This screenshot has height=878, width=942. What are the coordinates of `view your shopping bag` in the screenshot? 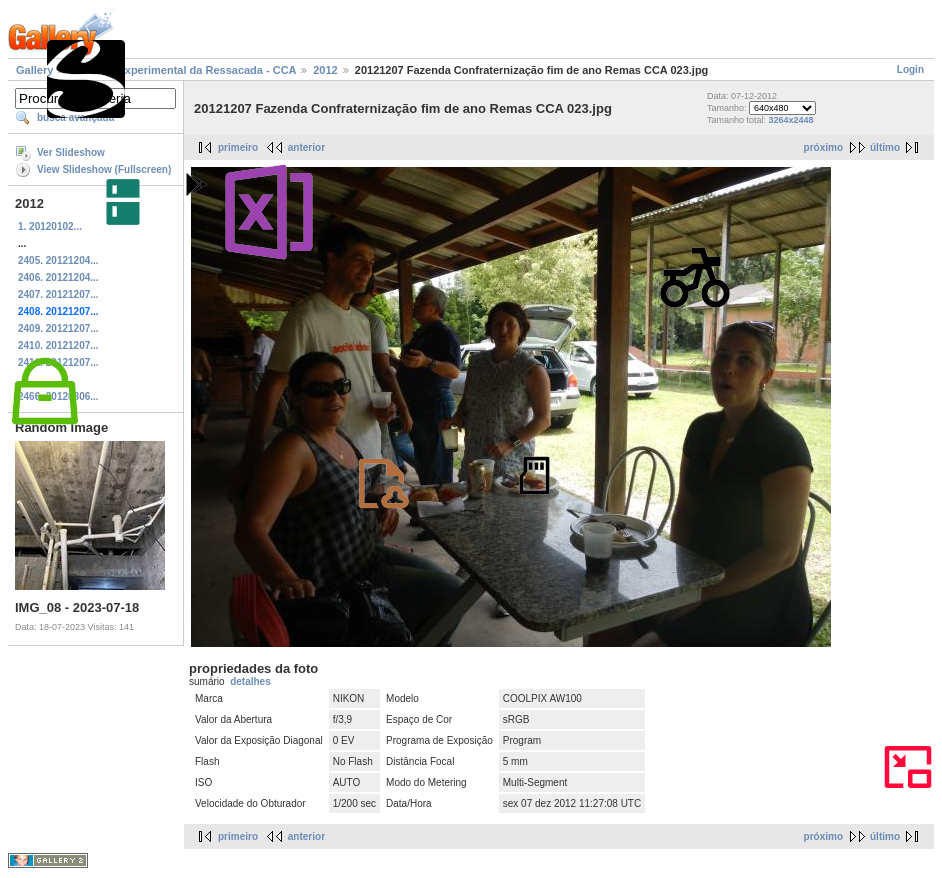 It's located at (45, 391).